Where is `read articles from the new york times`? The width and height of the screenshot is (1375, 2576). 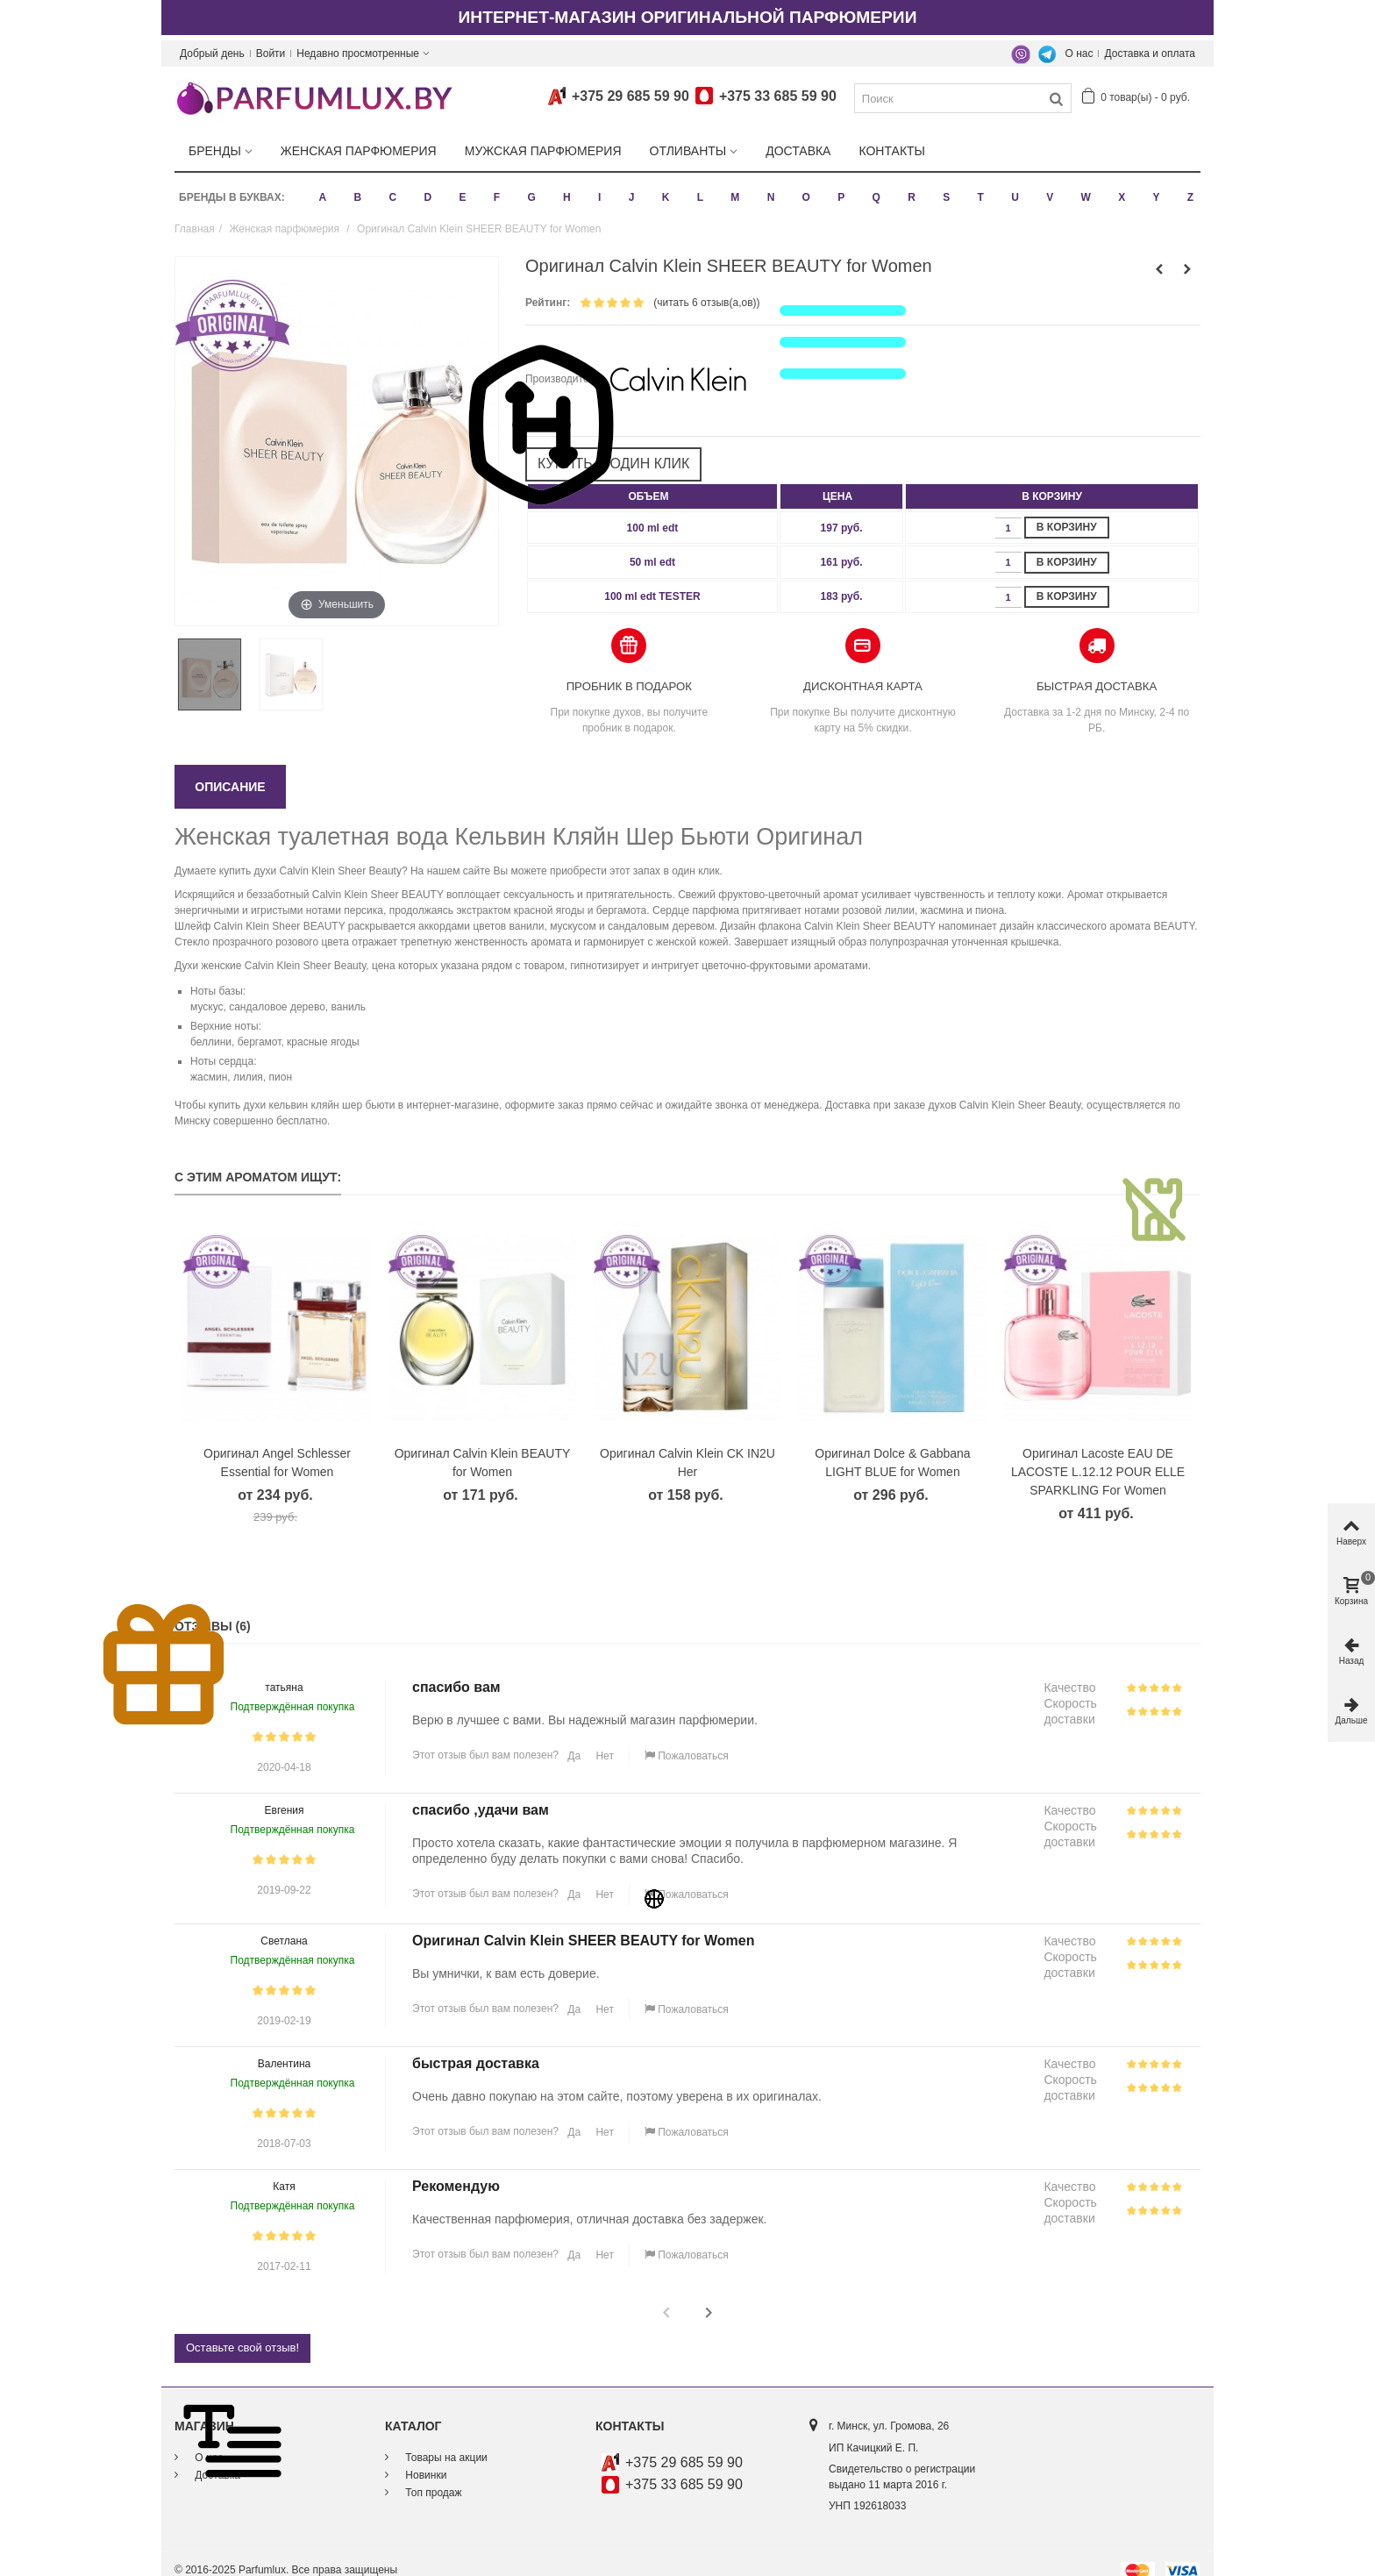
read articles from the new york times is located at coordinates (231, 2441).